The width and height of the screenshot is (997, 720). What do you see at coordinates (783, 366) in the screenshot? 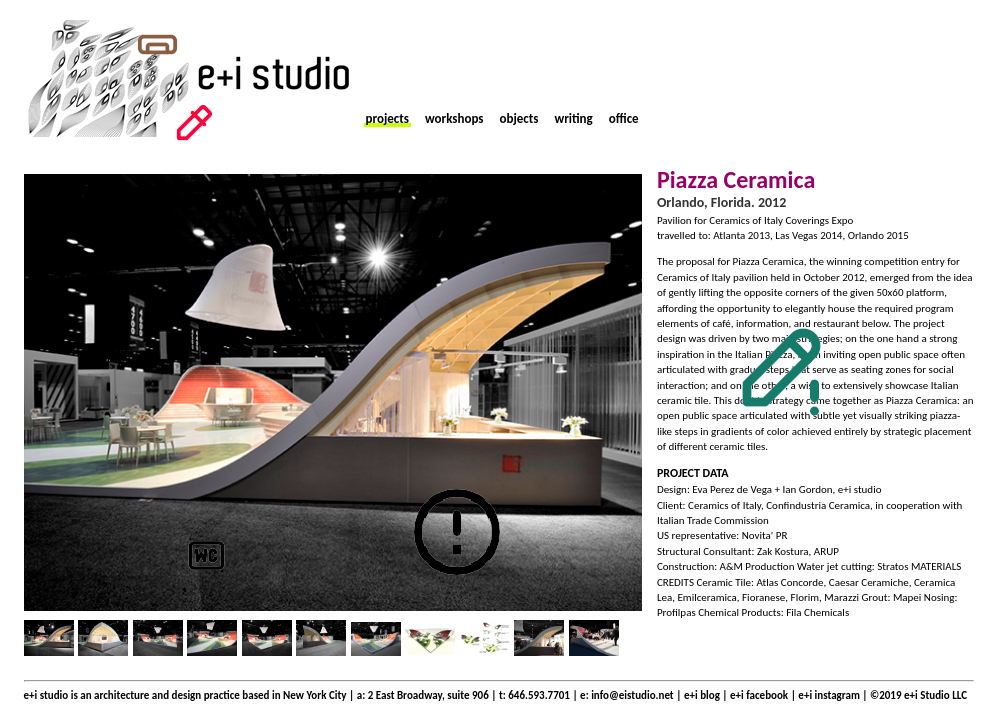
I see `edit action requires attention` at bounding box center [783, 366].